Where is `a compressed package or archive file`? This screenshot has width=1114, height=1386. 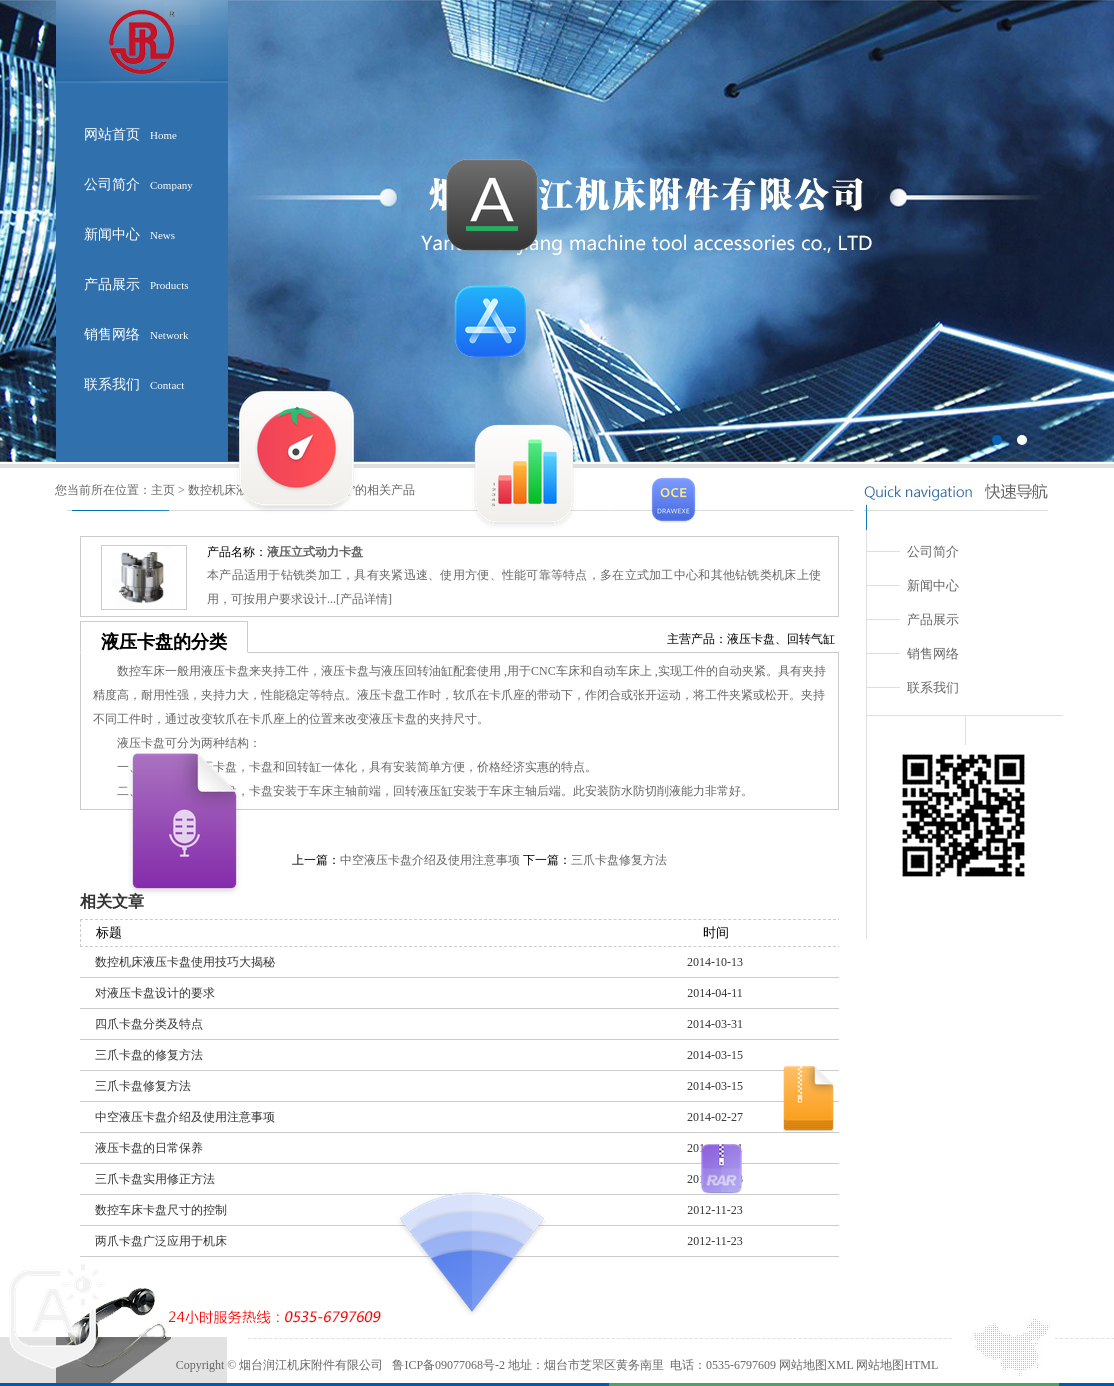
a compressed package or archive file is located at coordinates (808, 1099).